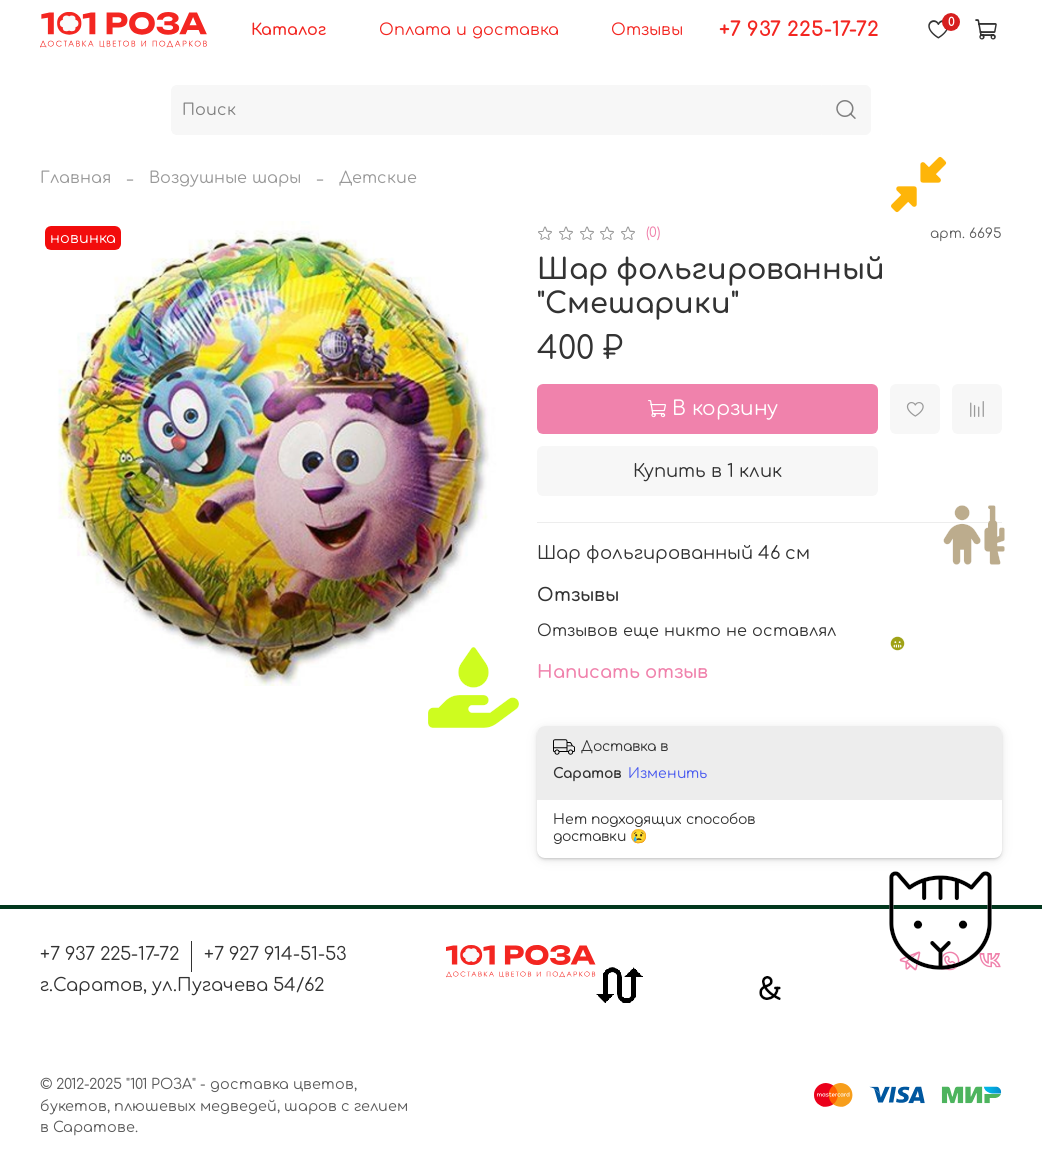  Describe the element at coordinates (473, 687) in the screenshot. I see `access water conservation settings` at that location.